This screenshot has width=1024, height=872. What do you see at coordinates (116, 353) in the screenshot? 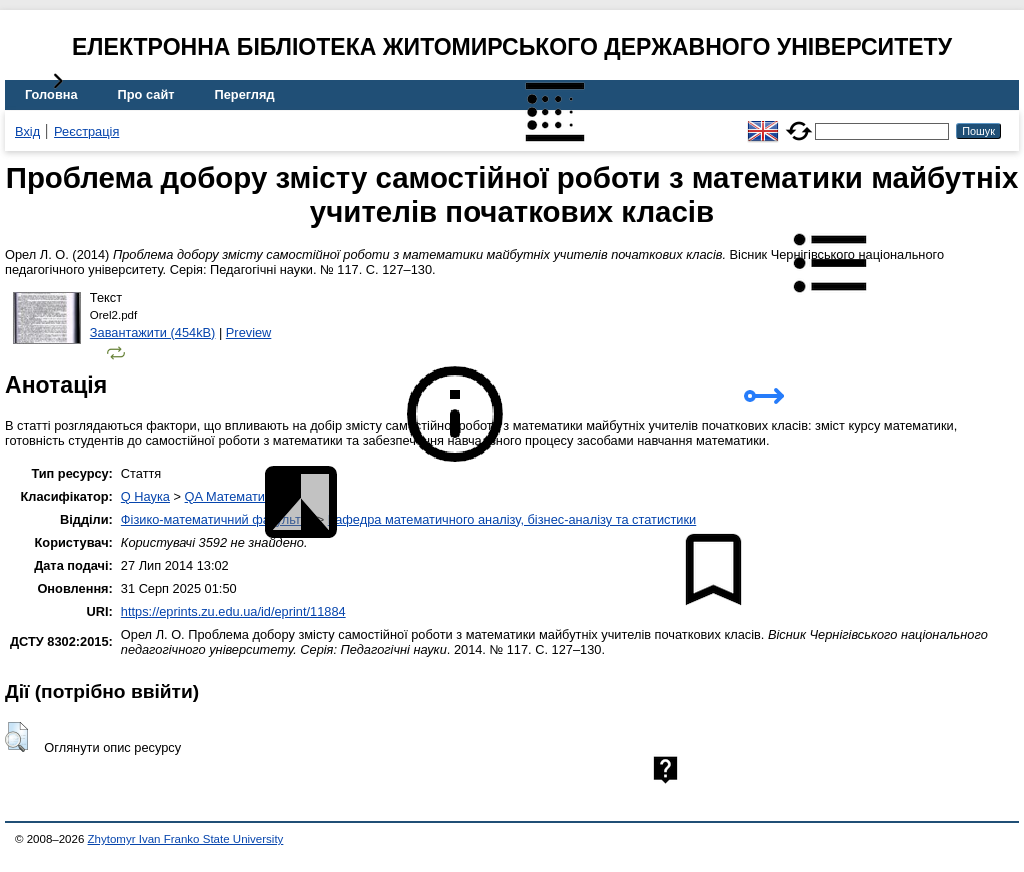
I see `enable repeat mode for playback` at bounding box center [116, 353].